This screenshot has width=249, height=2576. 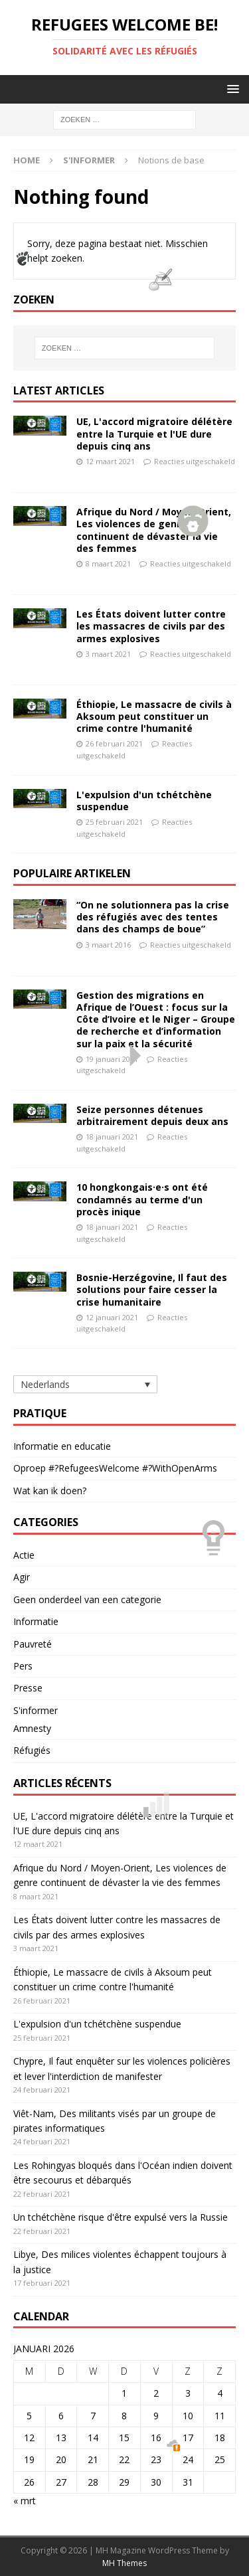 What do you see at coordinates (213, 1537) in the screenshot?
I see `view information or help details` at bounding box center [213, 1537].